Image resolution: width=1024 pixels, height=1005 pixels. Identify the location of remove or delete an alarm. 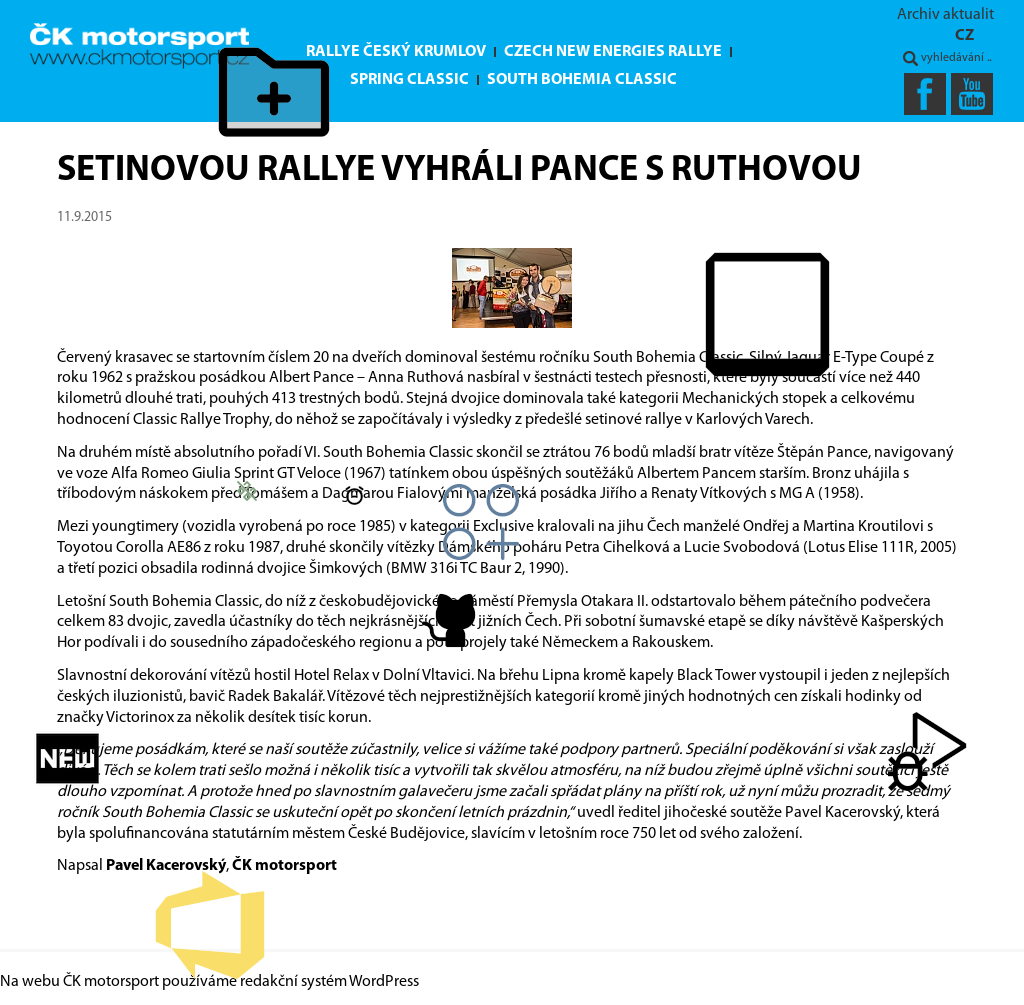
(354, 495).